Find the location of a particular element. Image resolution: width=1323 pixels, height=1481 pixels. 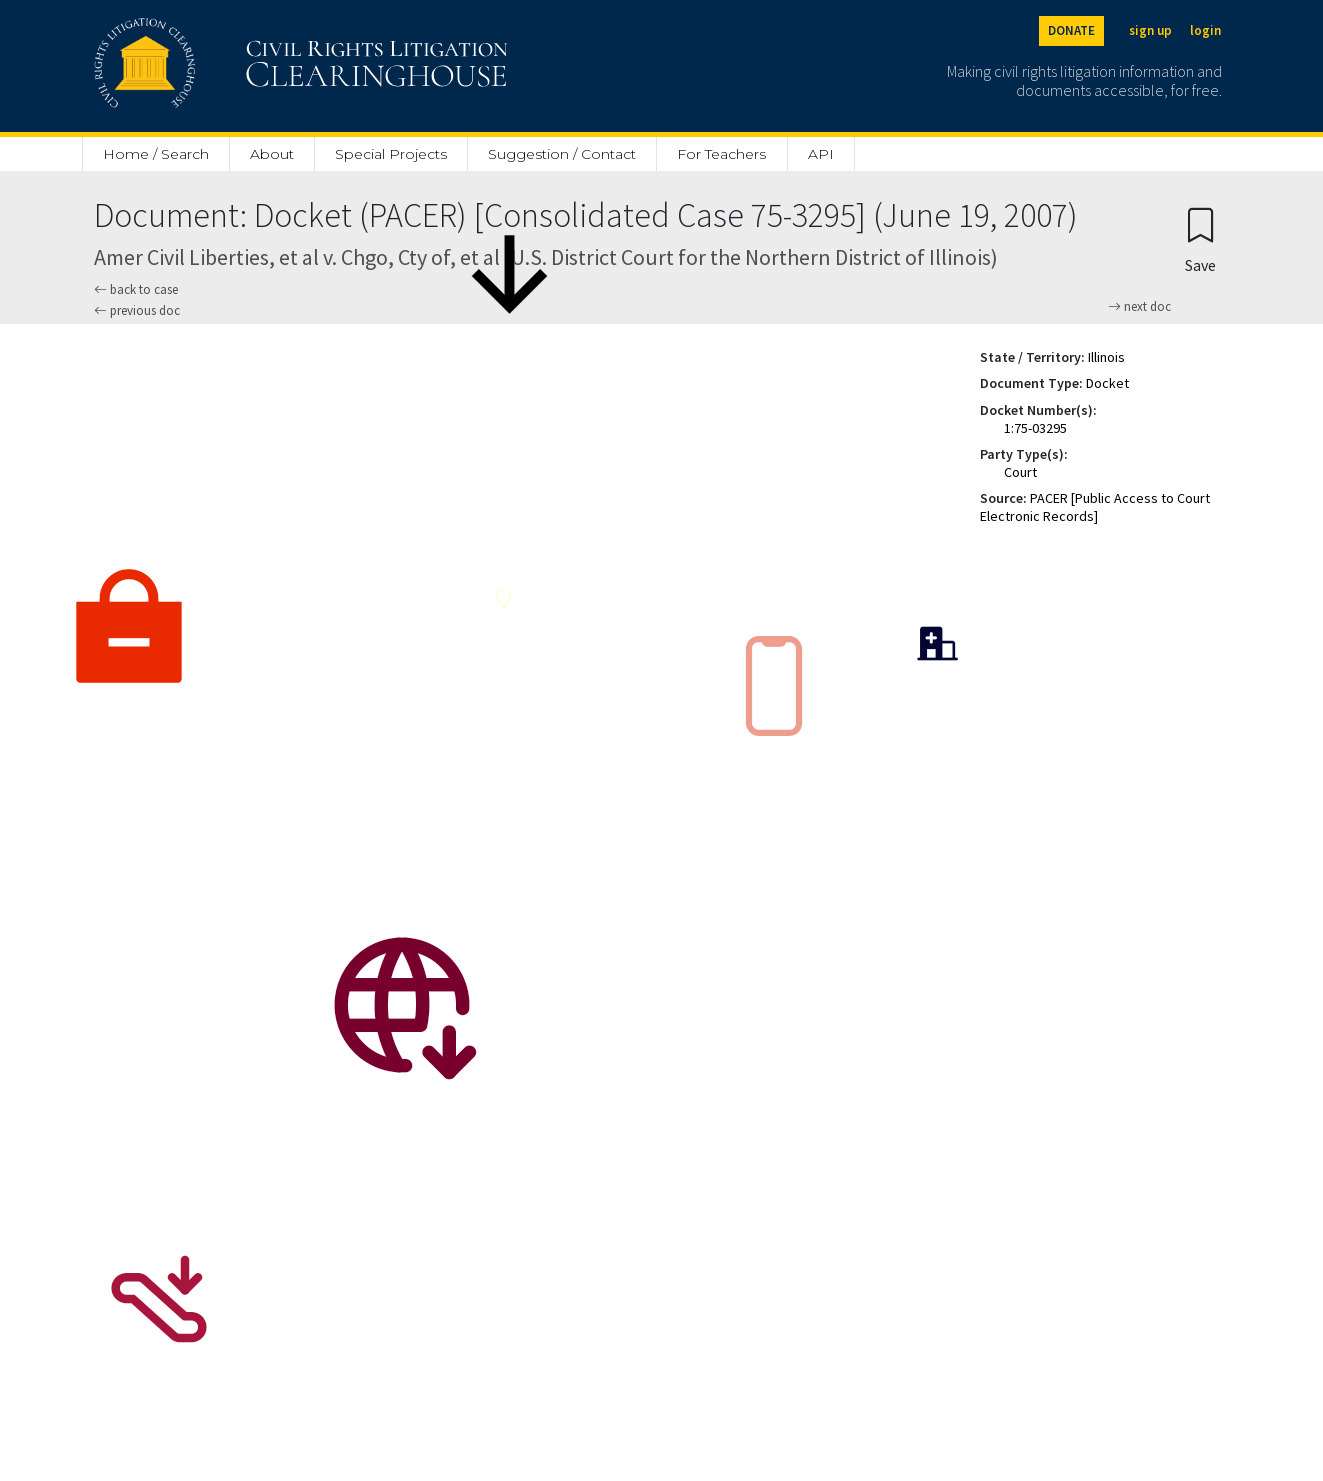

switch to mobile view is located at coordinates (774, 686).